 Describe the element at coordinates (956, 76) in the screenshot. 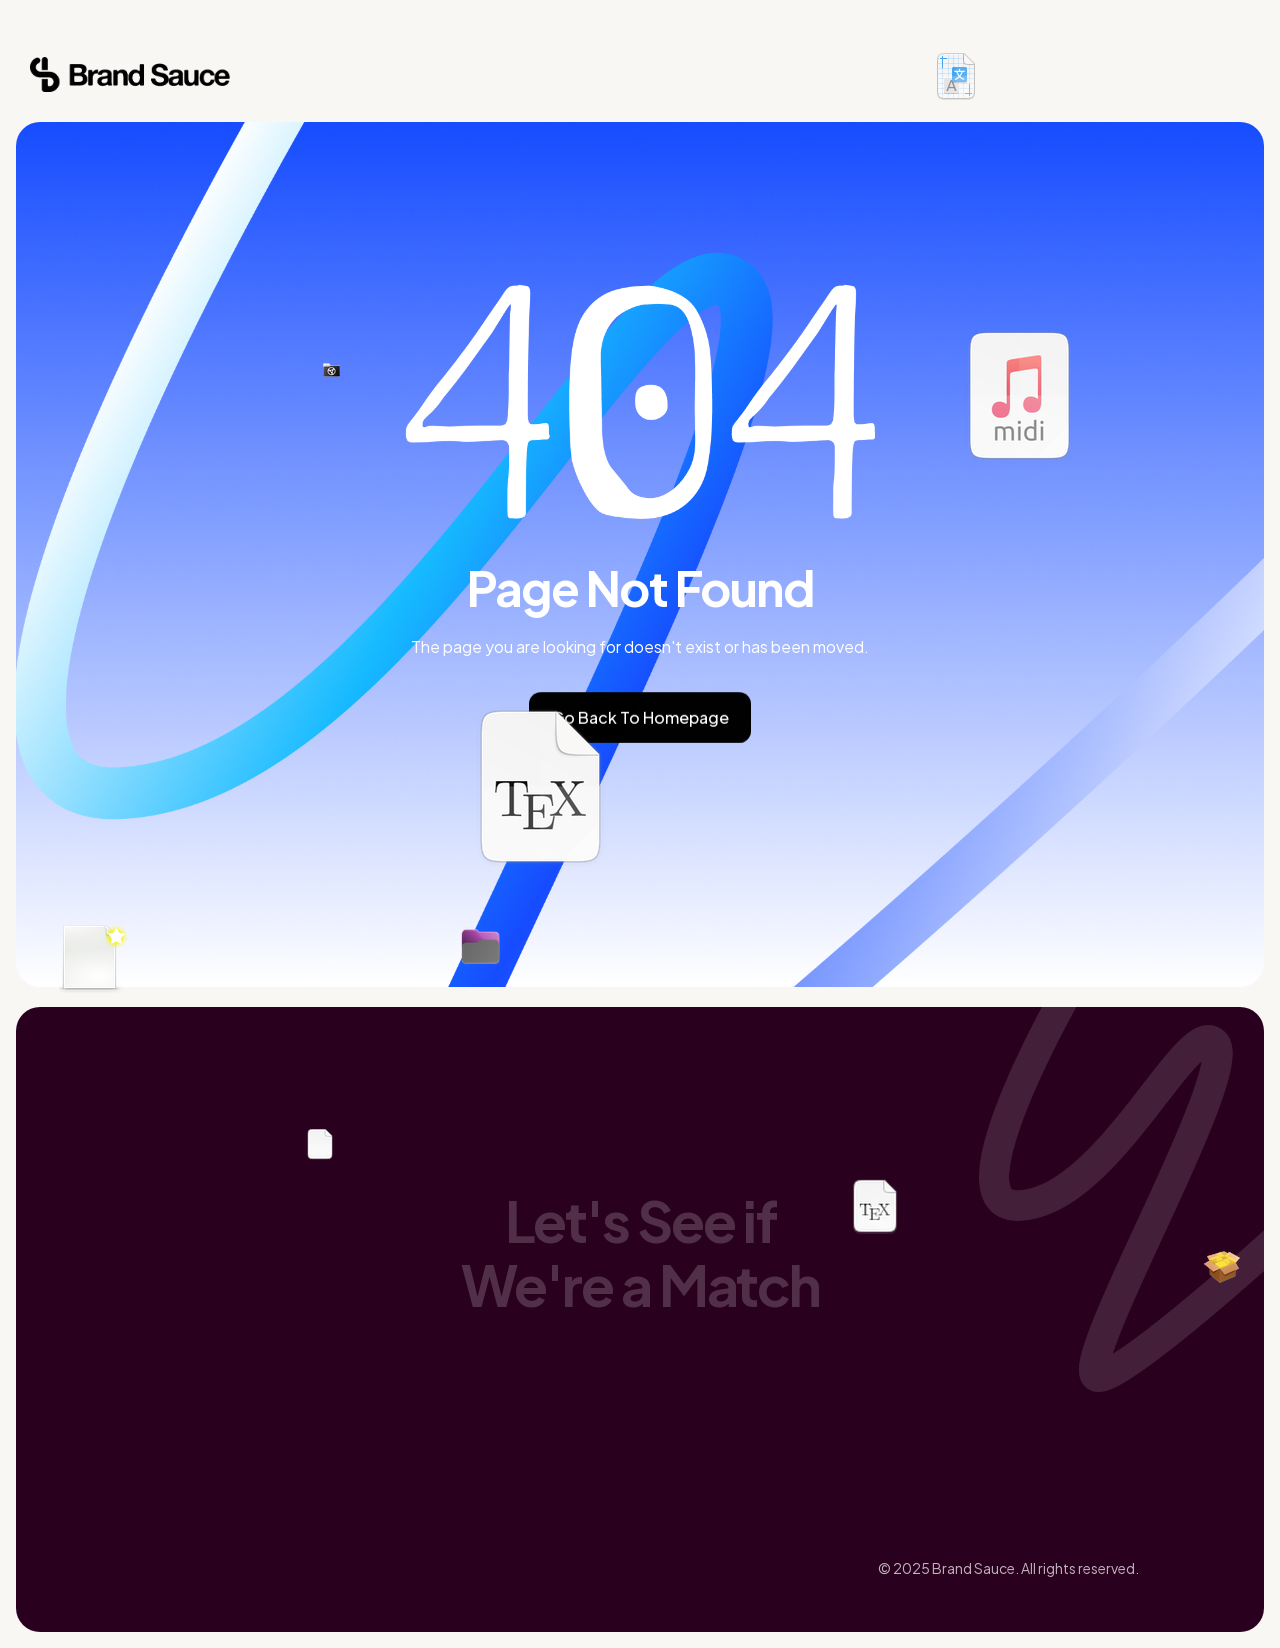

I see `a gettext translation template file (.pot)` at that location.